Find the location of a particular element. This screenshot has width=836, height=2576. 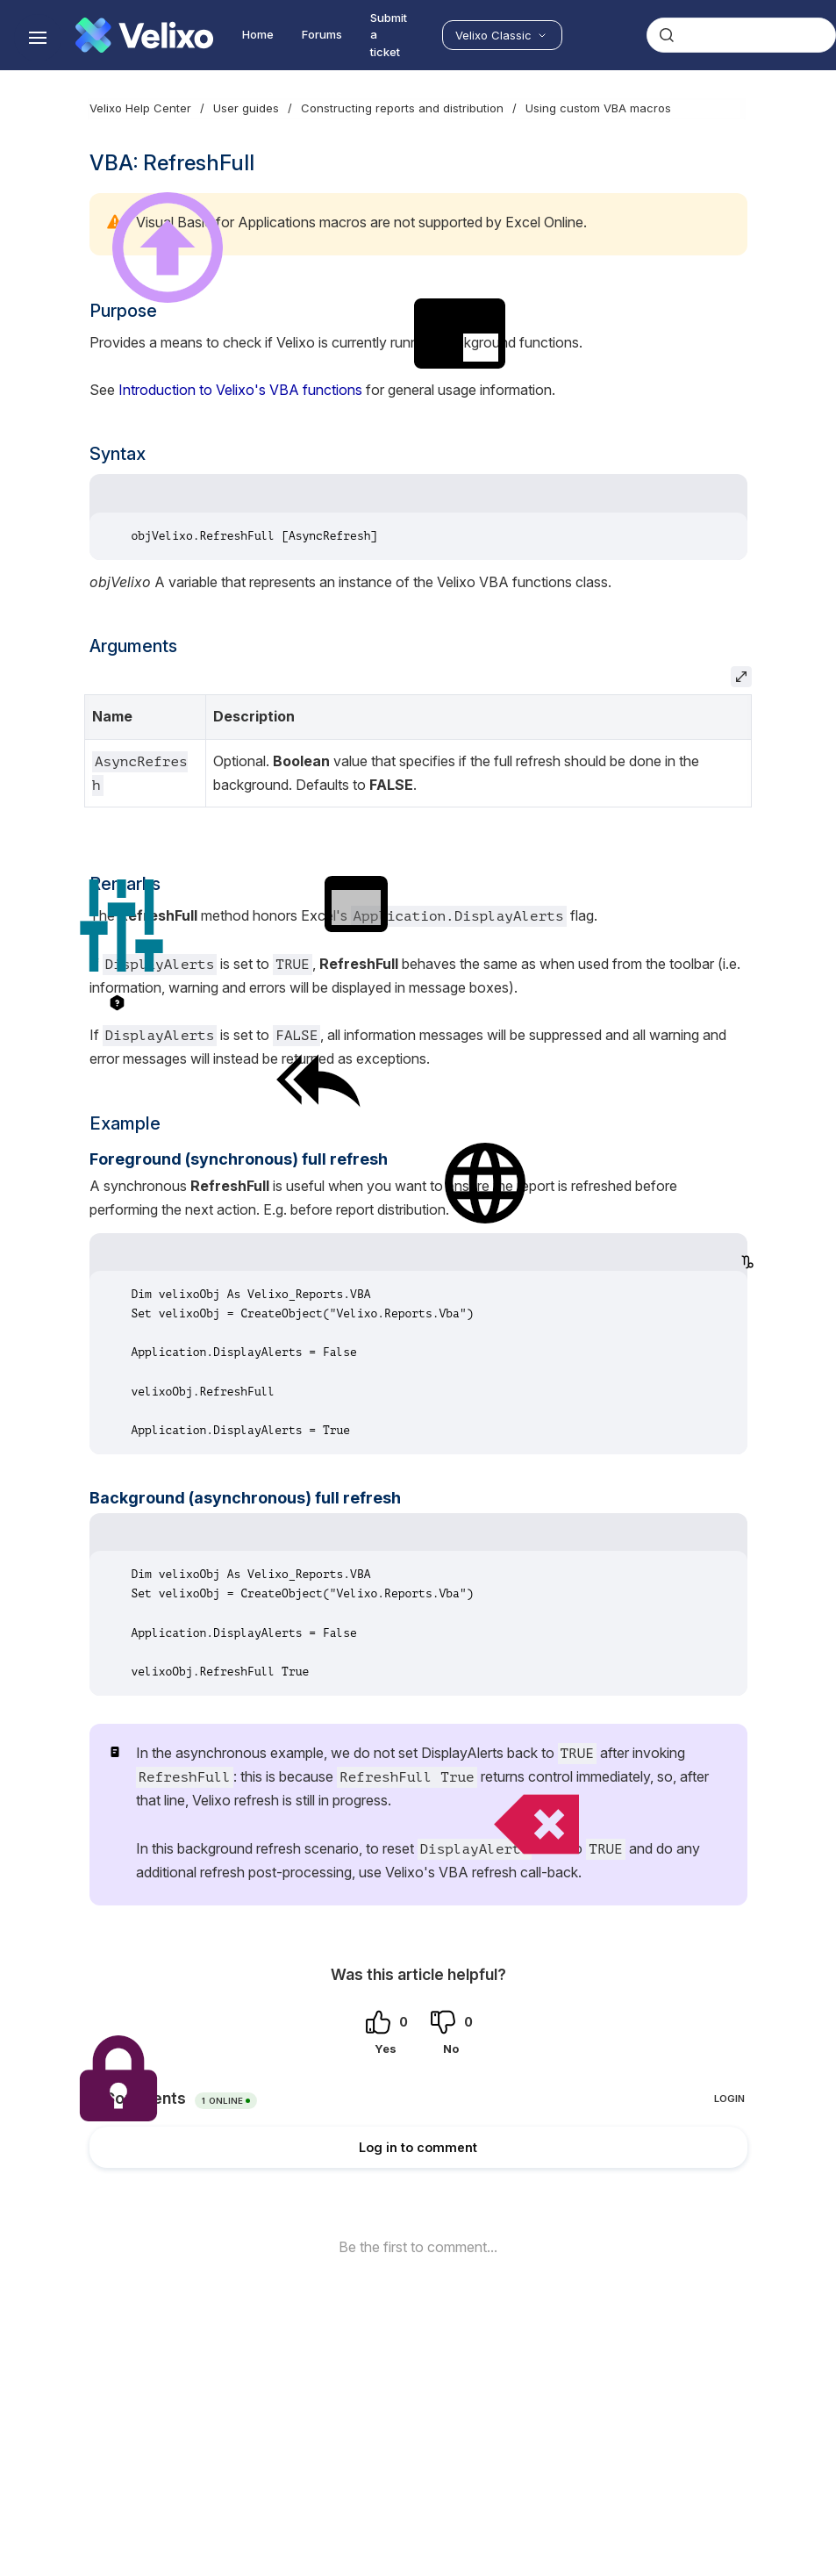

access internet or network settings is located at coordinates (485, 1183).